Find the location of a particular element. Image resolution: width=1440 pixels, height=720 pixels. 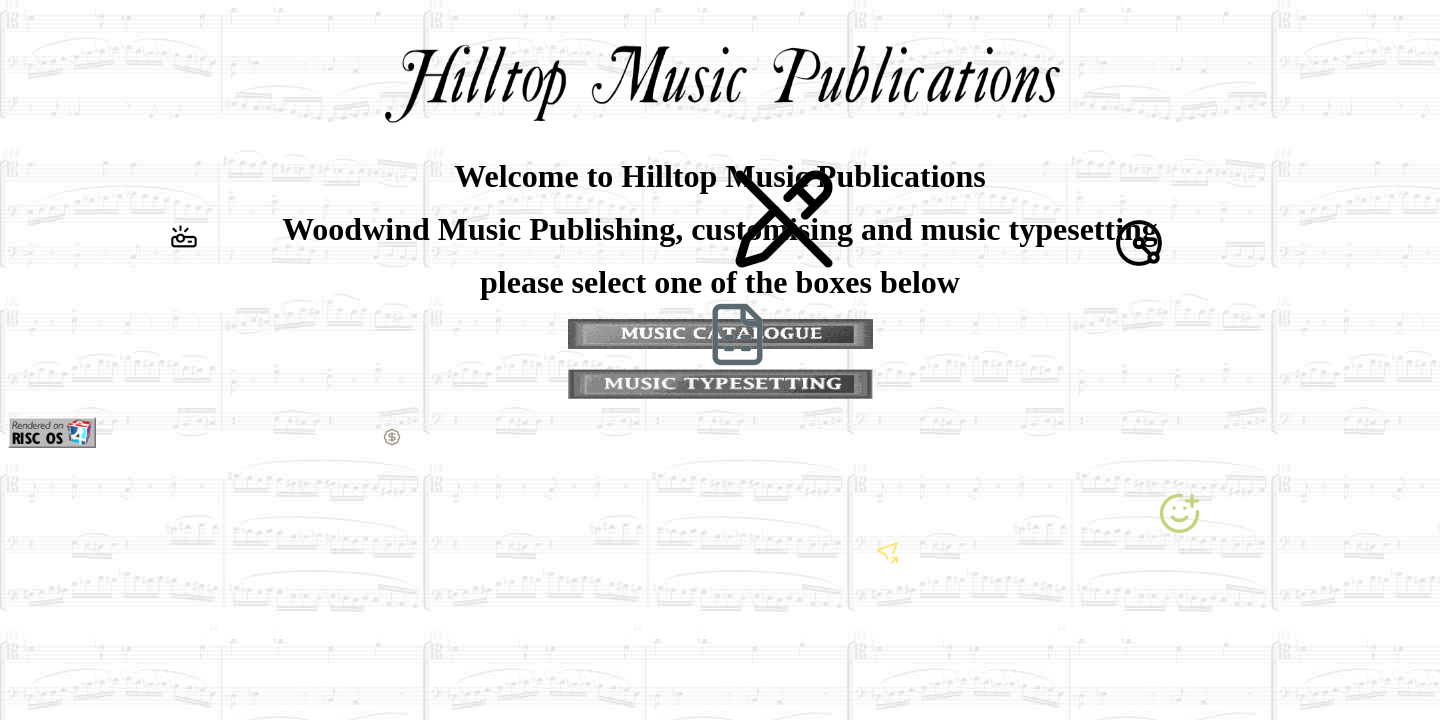

editing is disabled is located at coordinates (784, 219).